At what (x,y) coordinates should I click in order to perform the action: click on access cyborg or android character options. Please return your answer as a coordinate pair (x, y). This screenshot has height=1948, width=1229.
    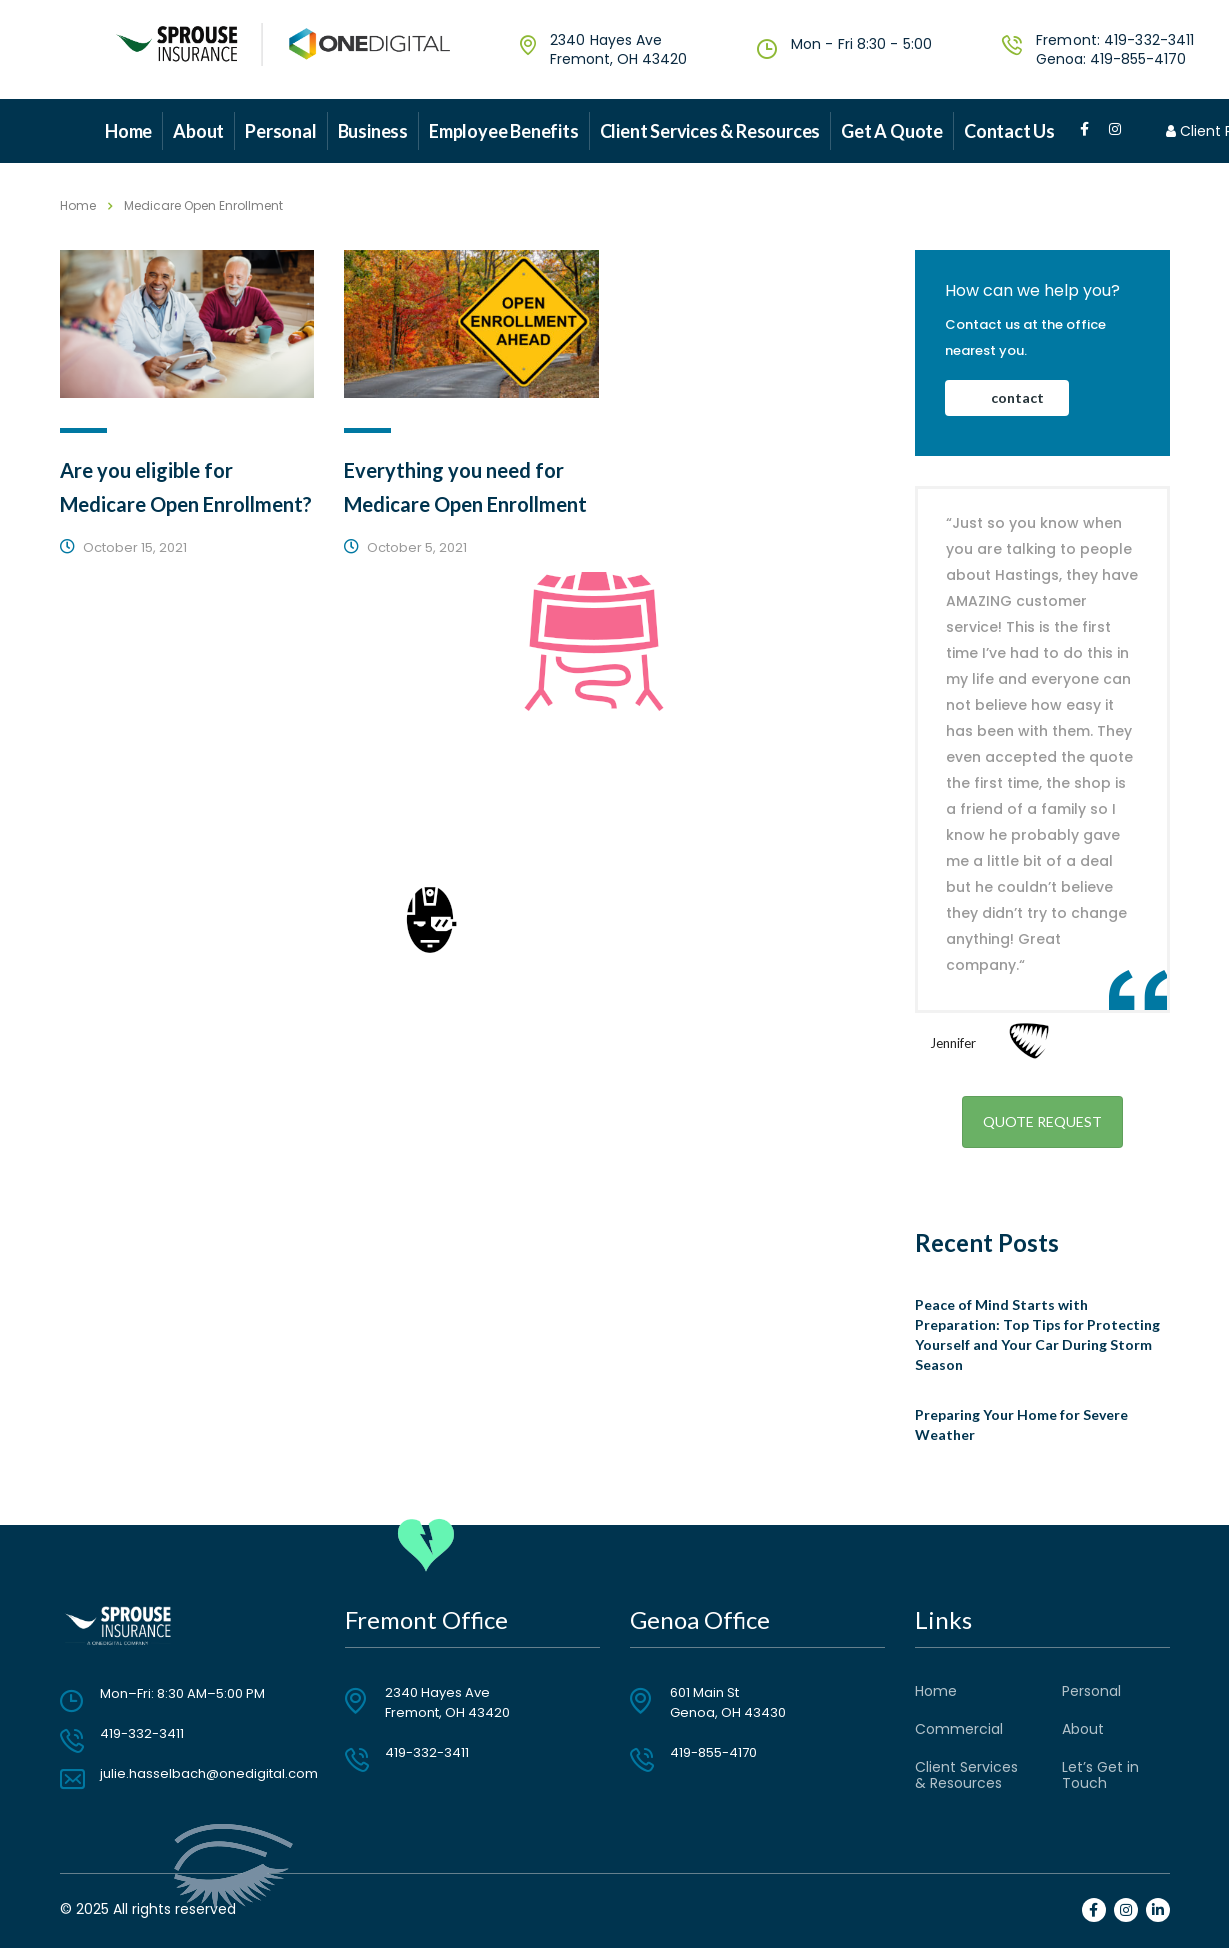
    Looking at the image, I should click on (430, 920).